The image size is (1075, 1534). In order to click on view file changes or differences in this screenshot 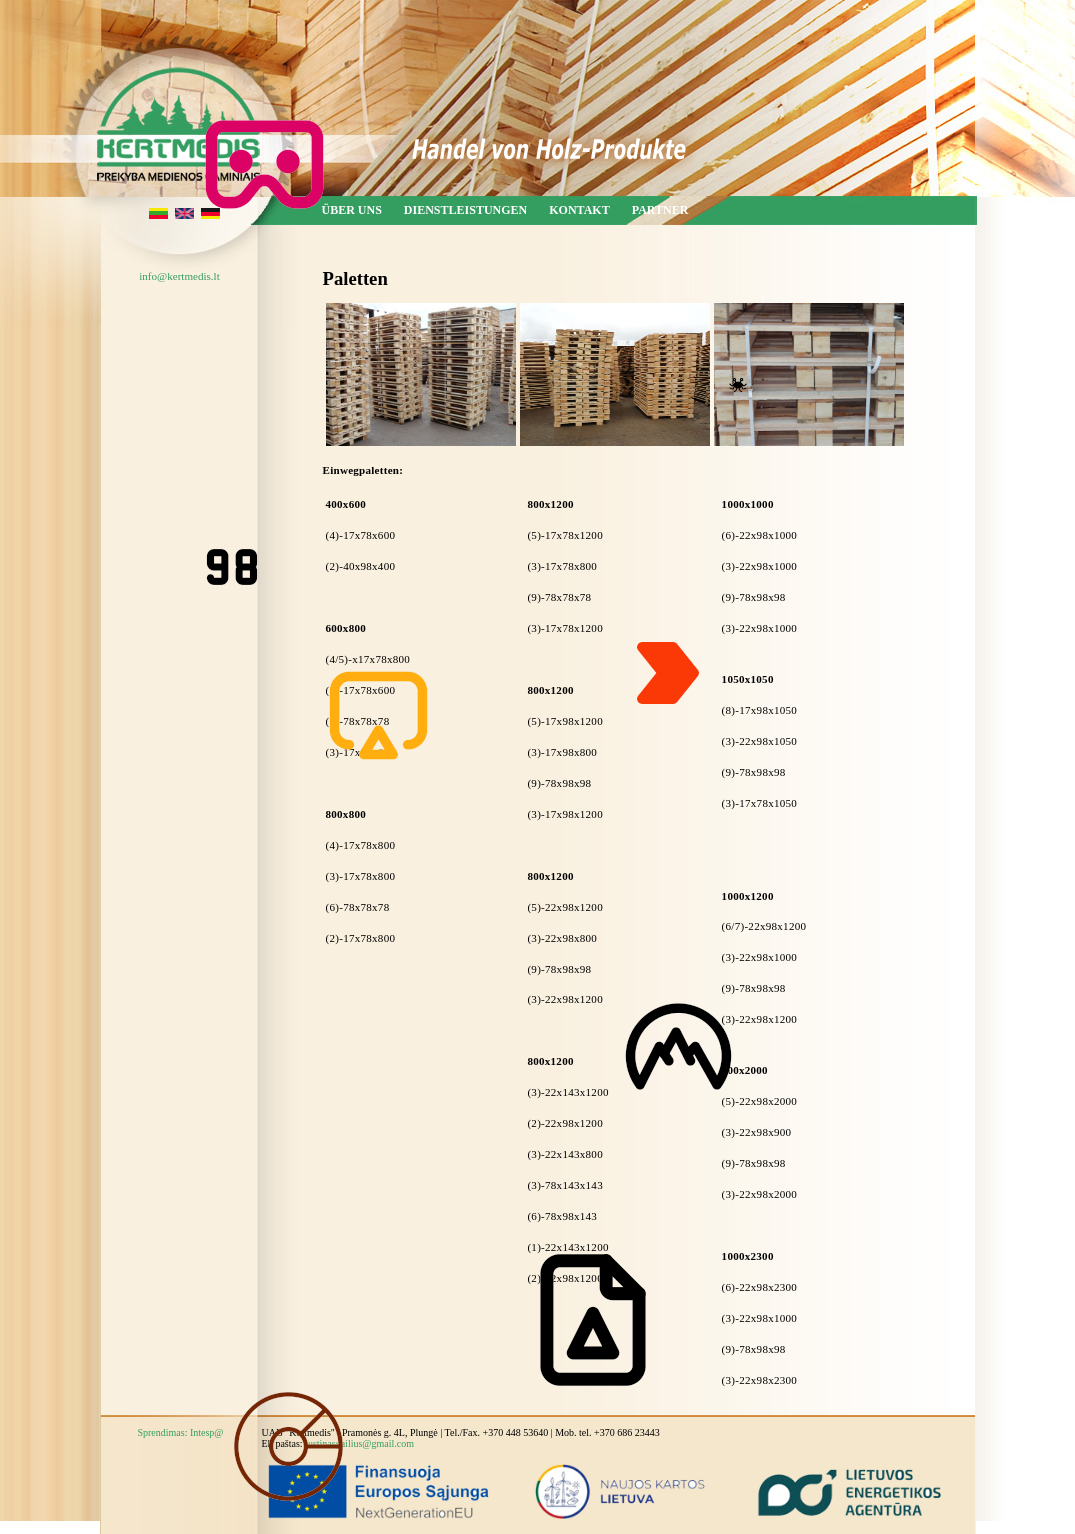, I will do `click(593, 1320)`.